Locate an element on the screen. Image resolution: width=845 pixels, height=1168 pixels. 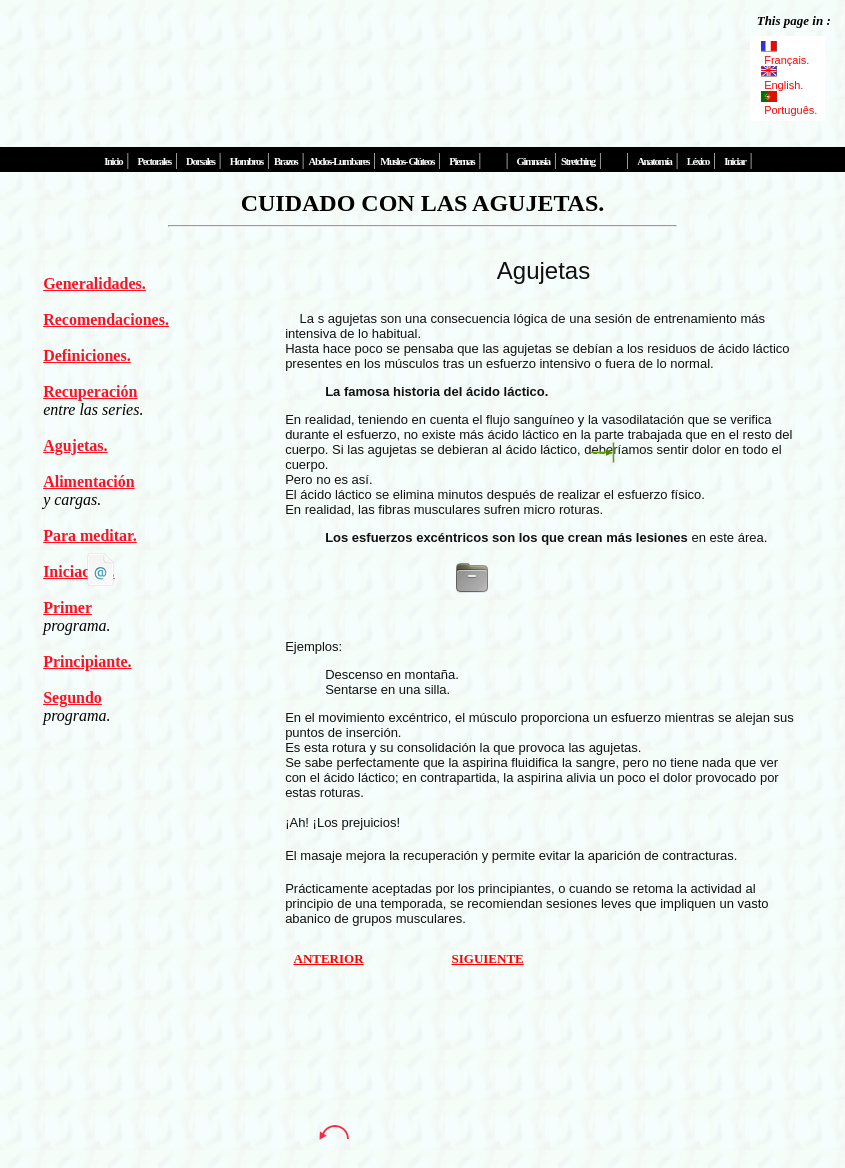
undo the last action is located at coordinates (335, 1132).